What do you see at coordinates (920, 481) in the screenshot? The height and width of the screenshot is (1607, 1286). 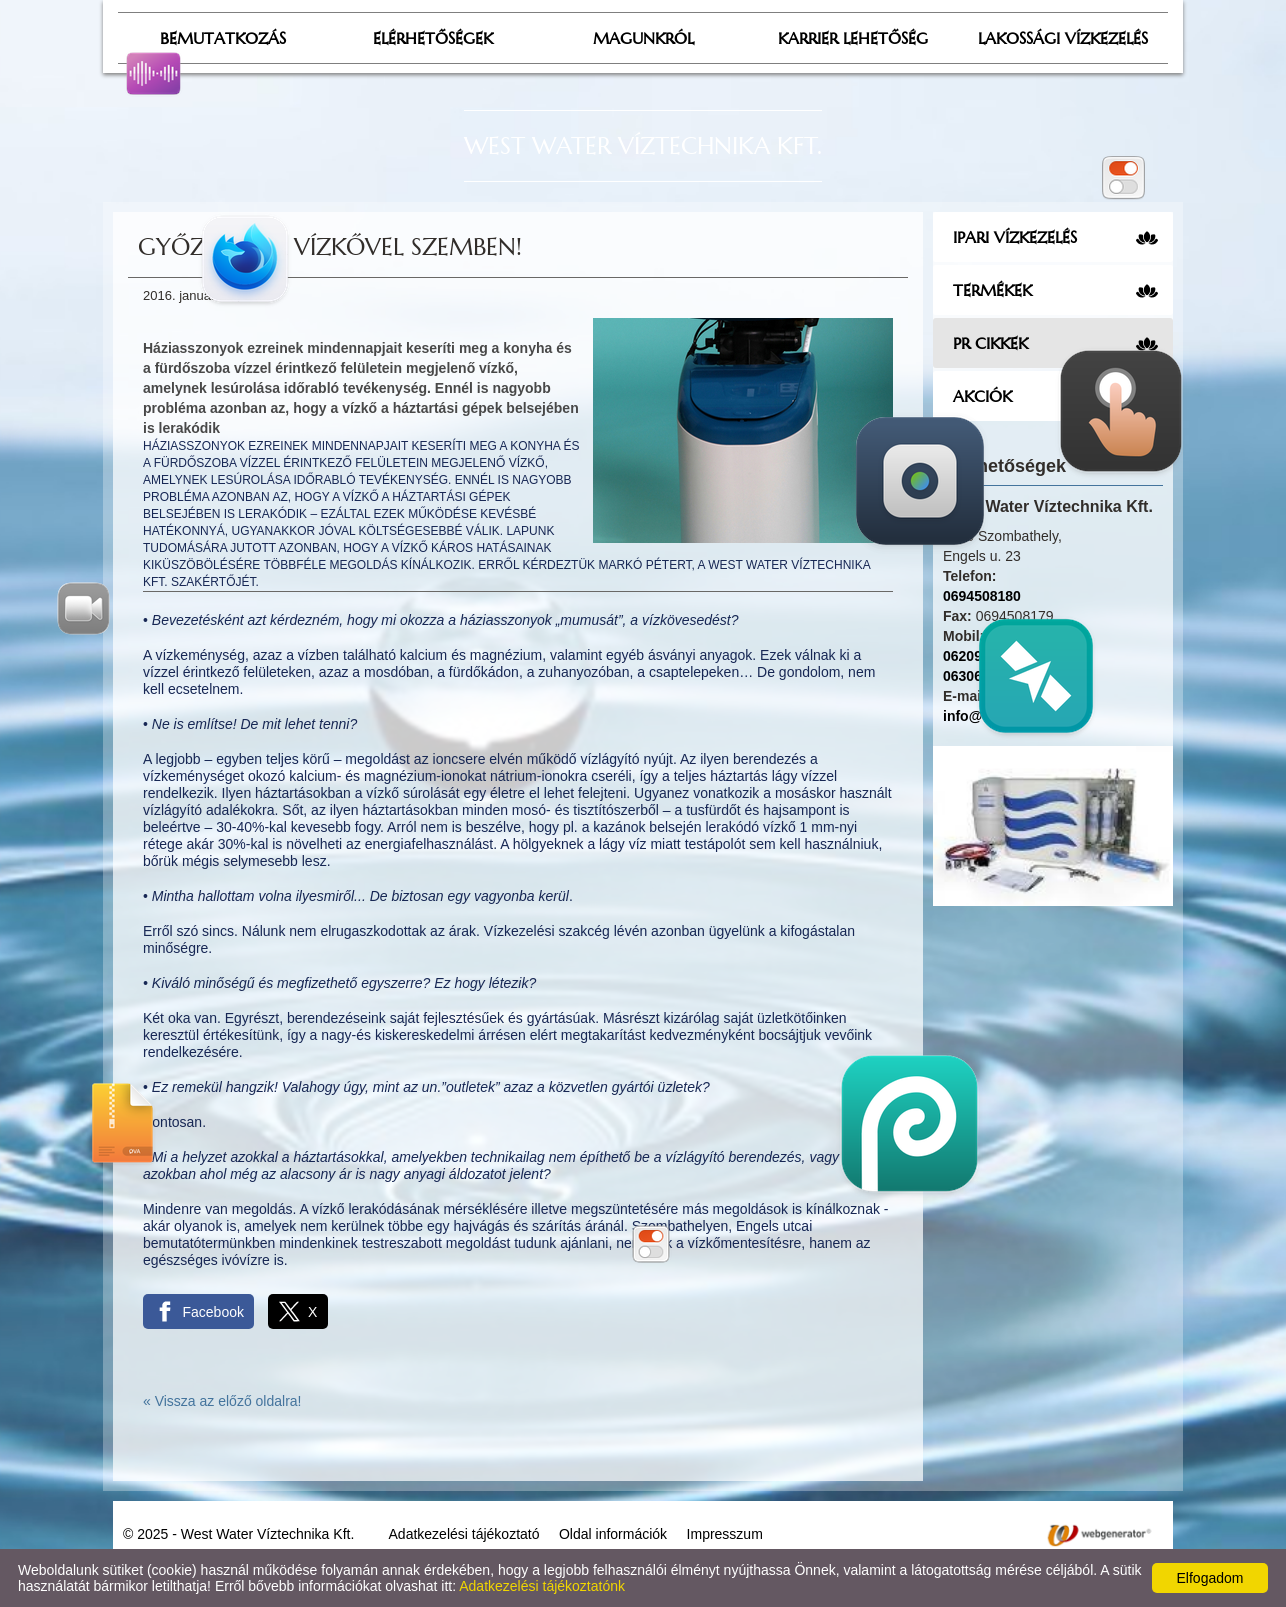 I see `open fondo wallpaper app` at bounding box center [920, 481].